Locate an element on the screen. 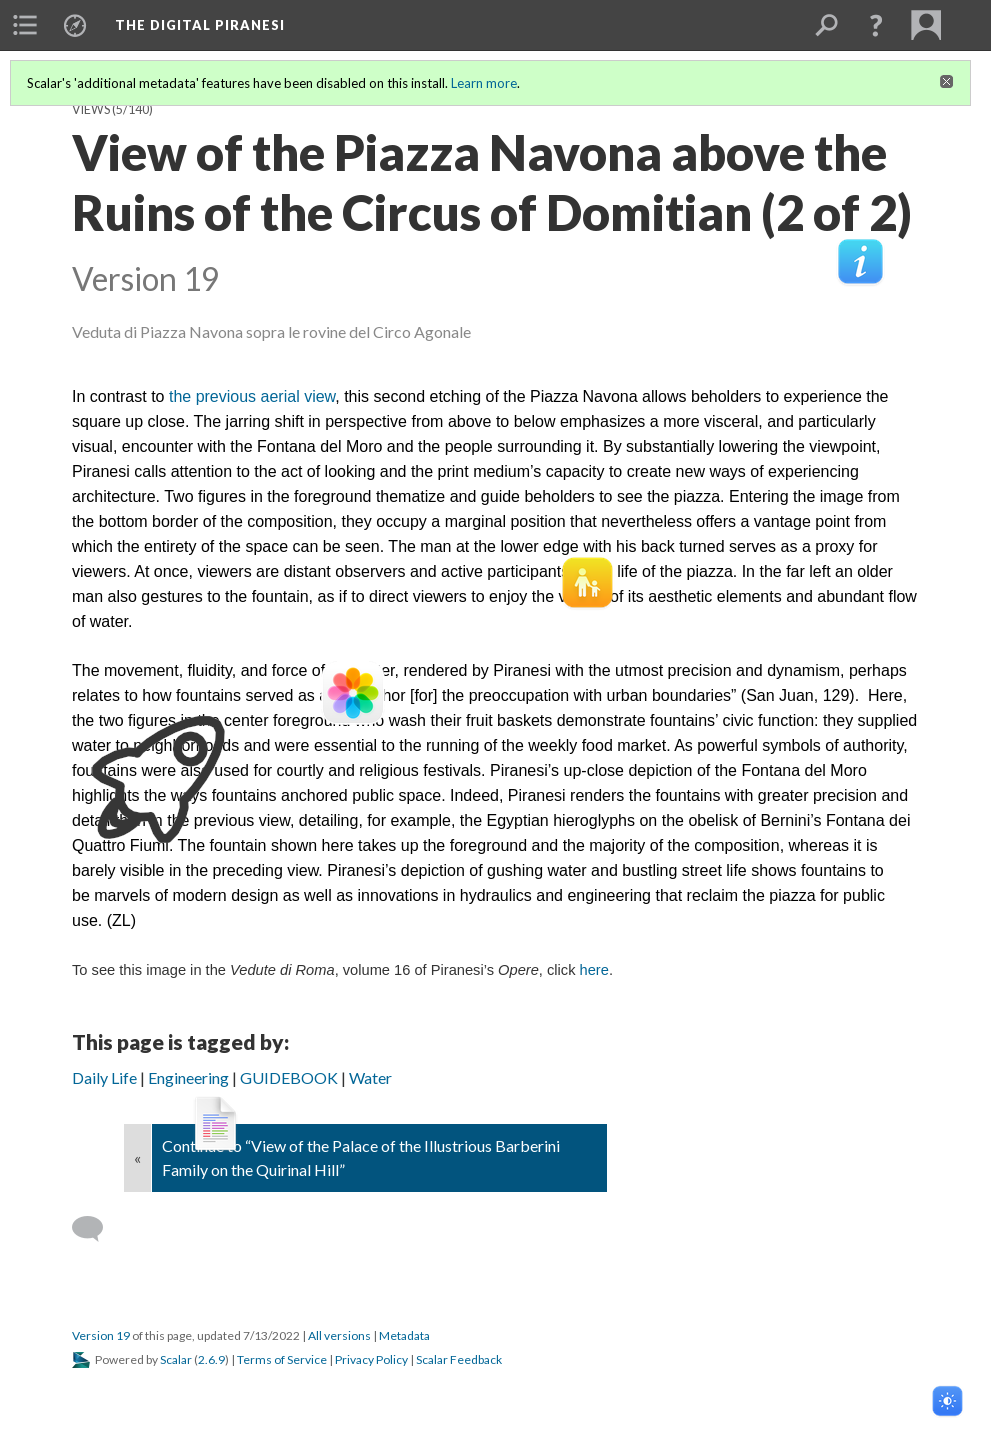  open the Photos app is located at coordinates (353, 693).